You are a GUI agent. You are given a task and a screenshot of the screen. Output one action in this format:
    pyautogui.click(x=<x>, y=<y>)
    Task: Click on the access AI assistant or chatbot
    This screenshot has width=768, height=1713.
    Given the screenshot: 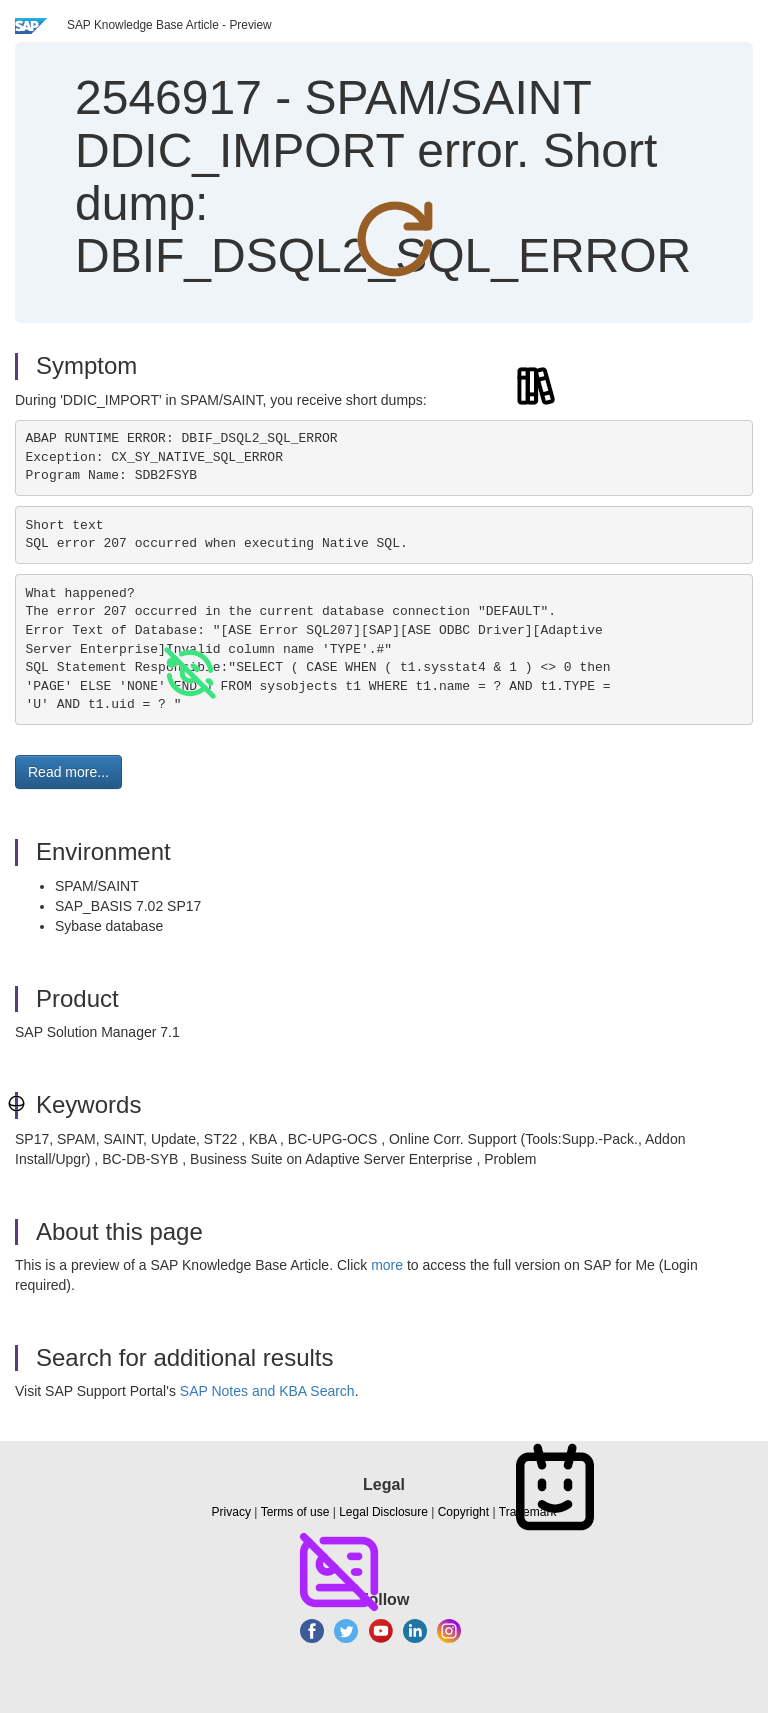 What is the action you would take?
    pyautogui.click(x=555, y=1487)
    